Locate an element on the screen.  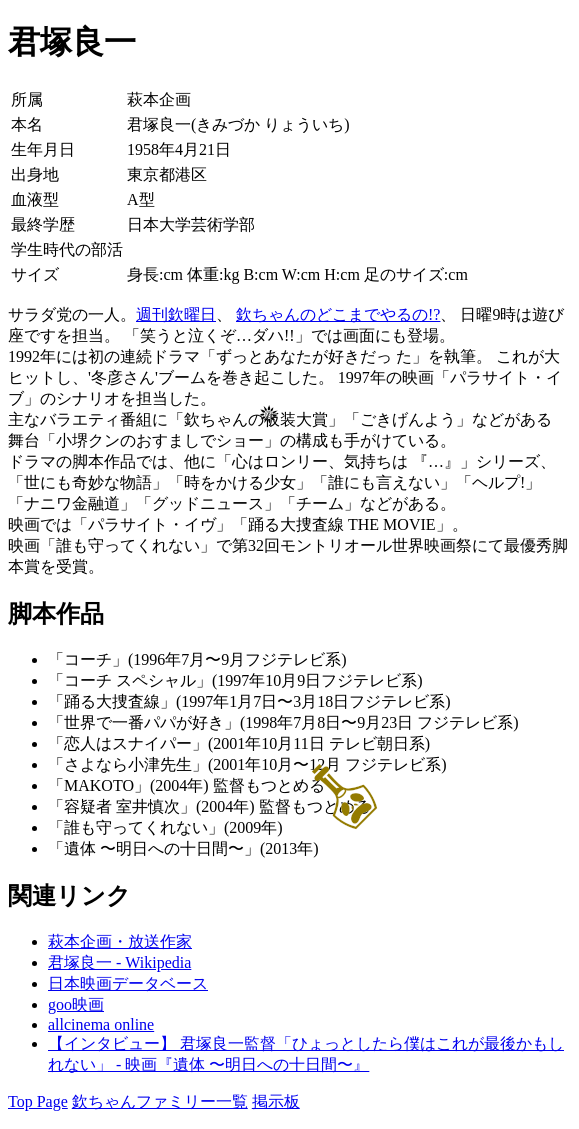
indicates a garden or farming feature in a game is located at coordinates (268, 414).